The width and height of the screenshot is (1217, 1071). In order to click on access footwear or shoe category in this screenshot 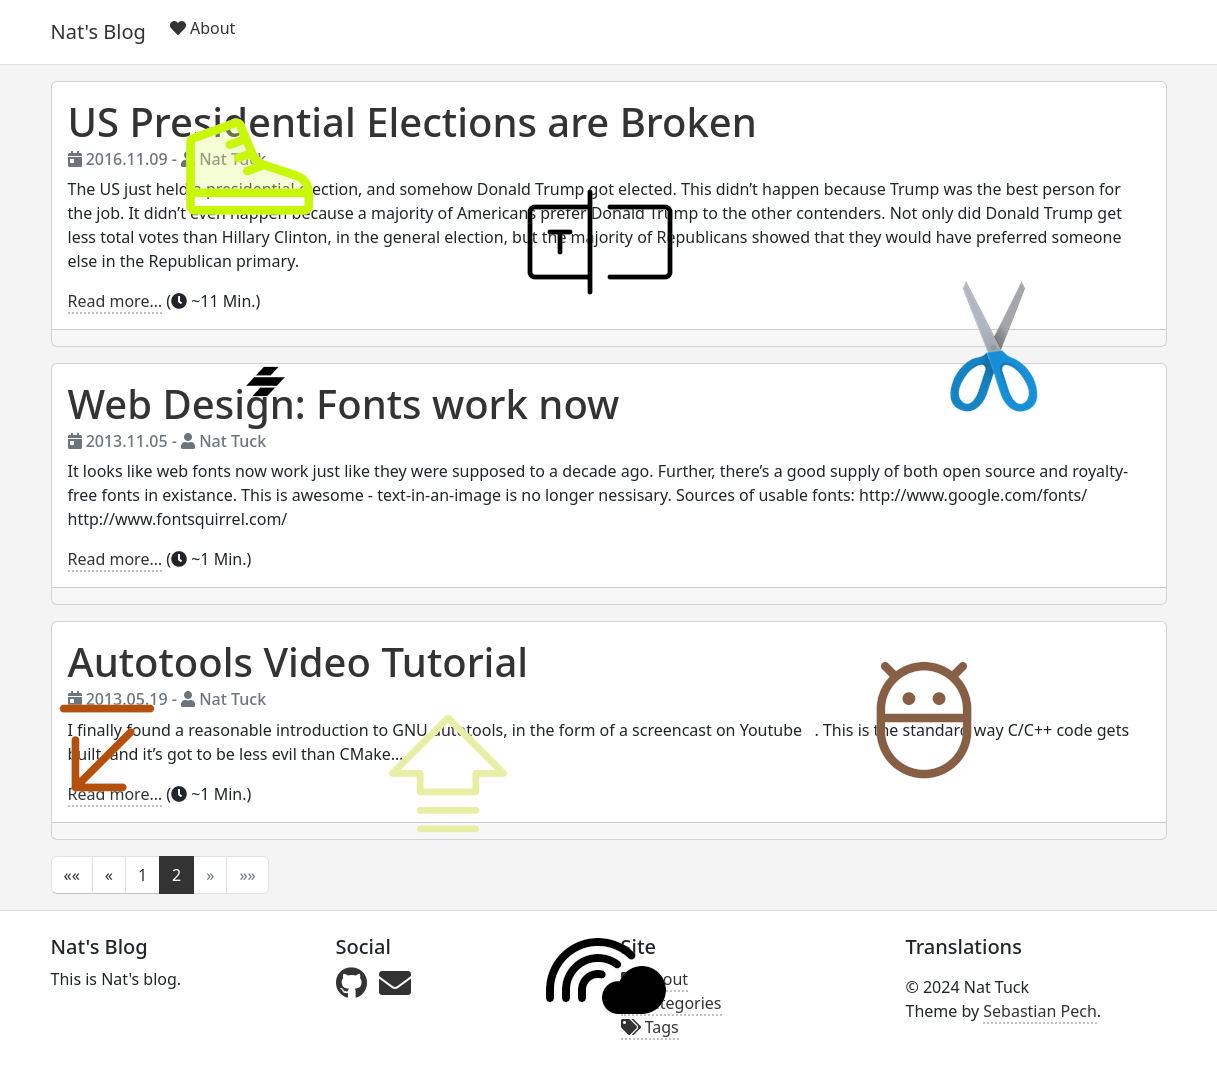, I will do `click(243, 171)`.